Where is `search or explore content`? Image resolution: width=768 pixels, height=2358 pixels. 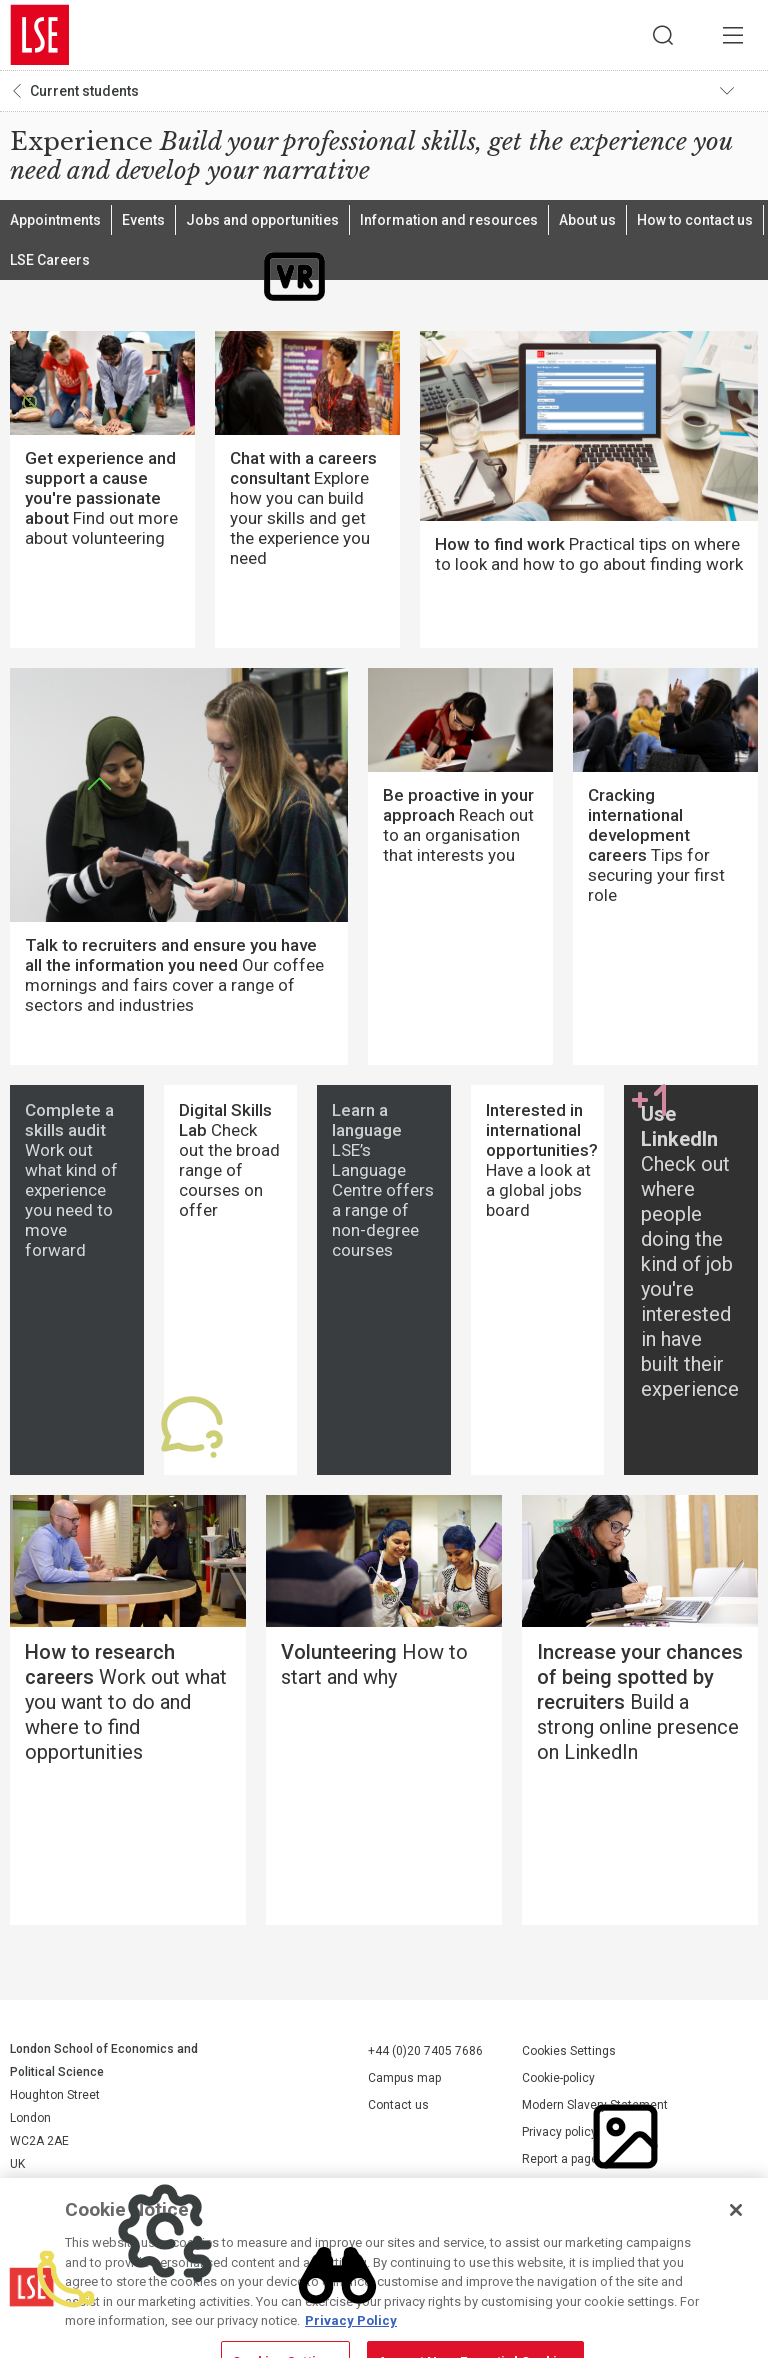 search or explore content is located at coordinates (337, 2269).